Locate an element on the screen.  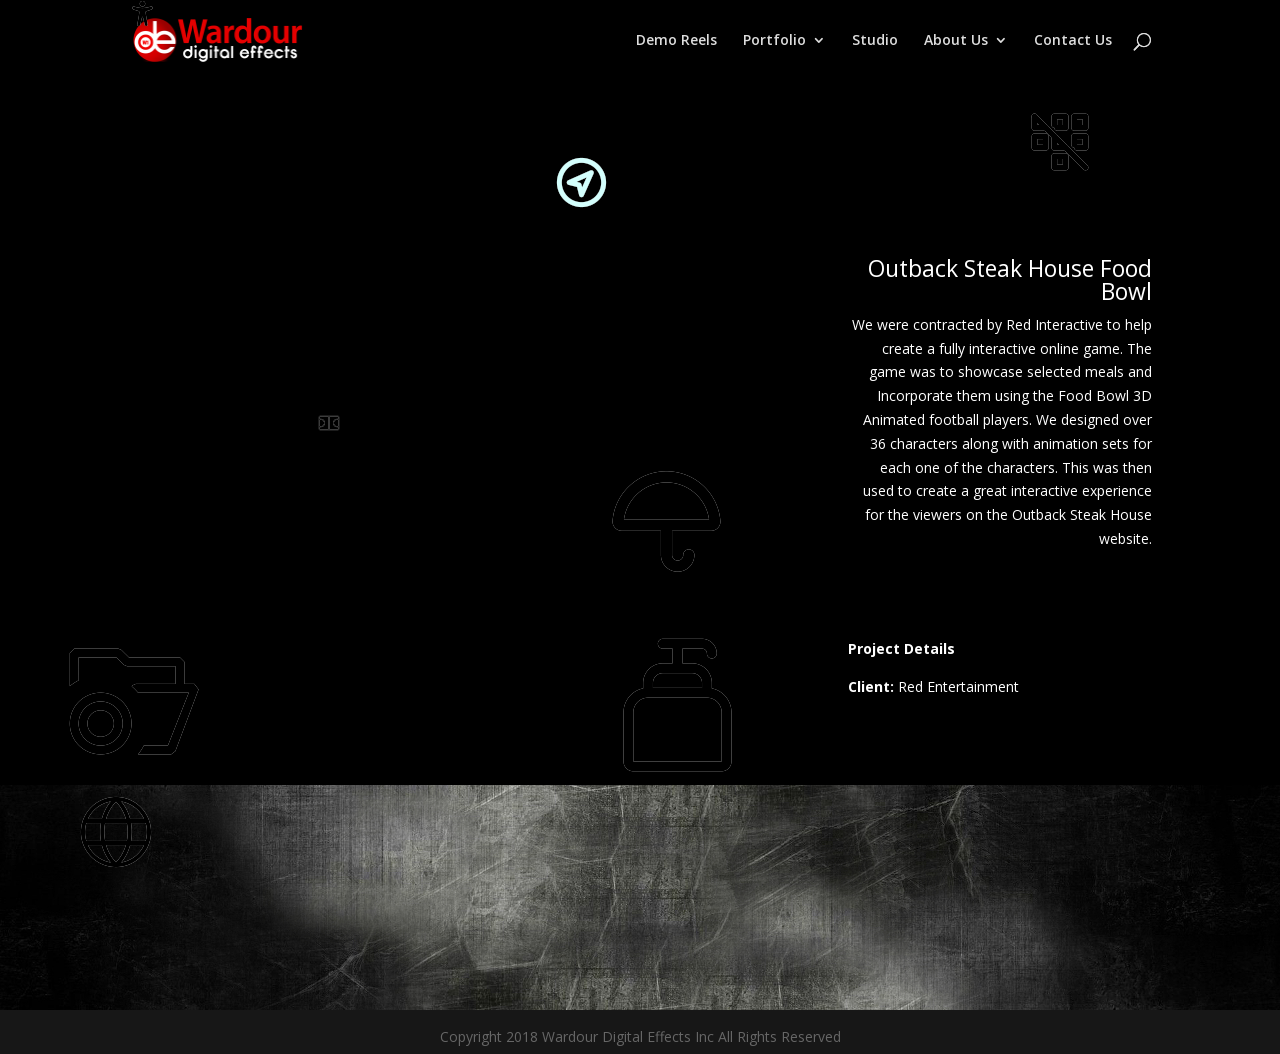
view basketball court availability is located at coordinates (329, 423).